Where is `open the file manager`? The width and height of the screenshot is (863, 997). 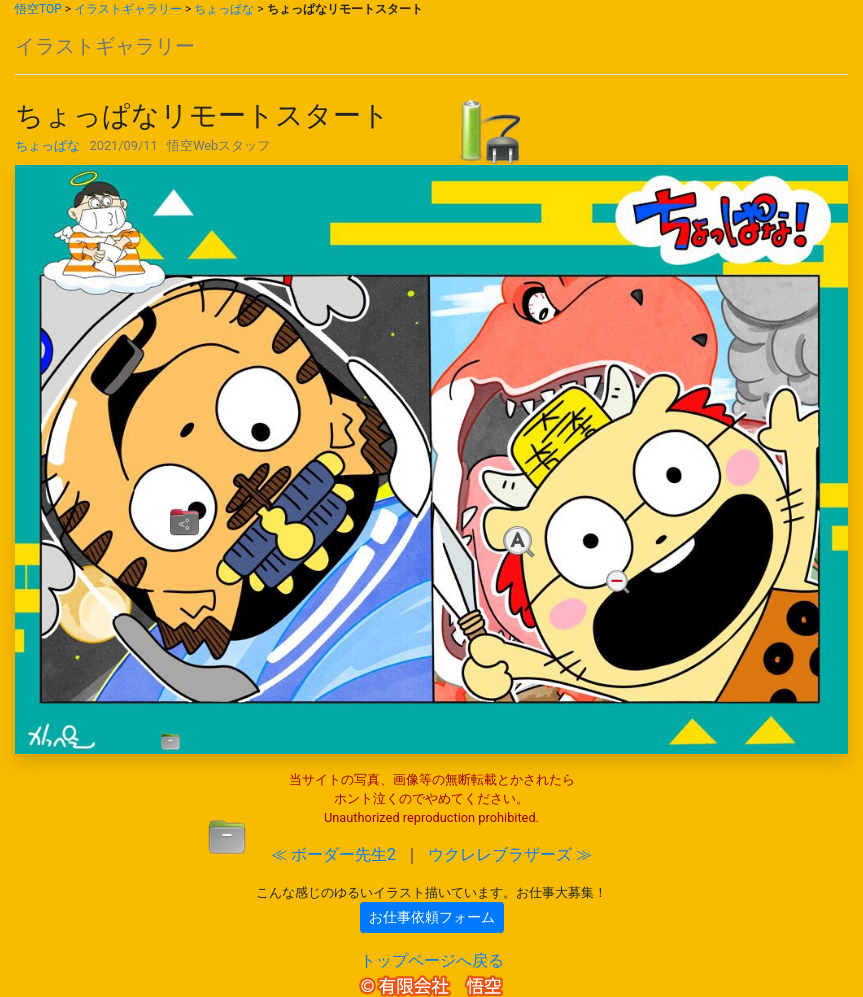 open the file manager is located at coordinates (170, 741).